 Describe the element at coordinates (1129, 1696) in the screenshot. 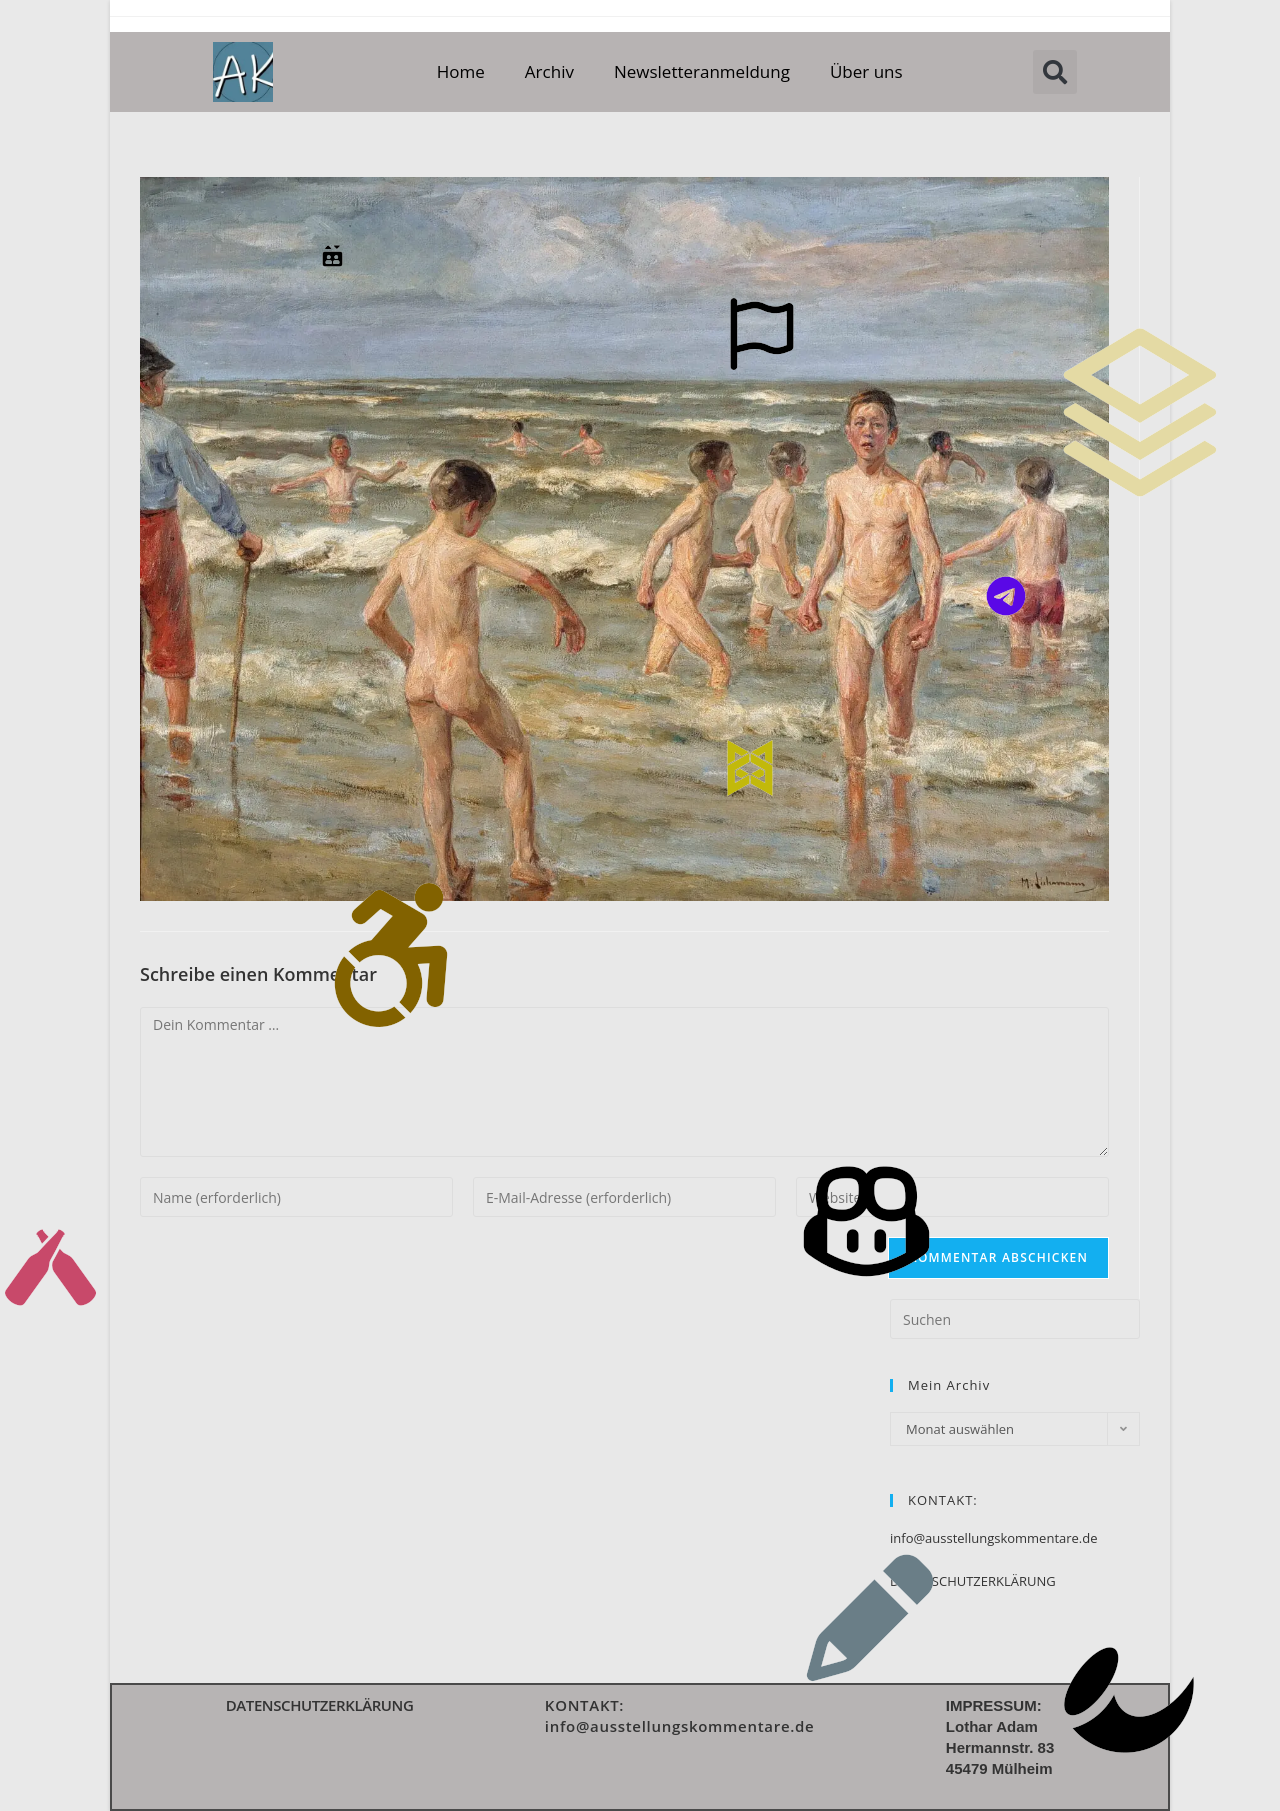

I see `affiliatetheme brand logo` at that location.